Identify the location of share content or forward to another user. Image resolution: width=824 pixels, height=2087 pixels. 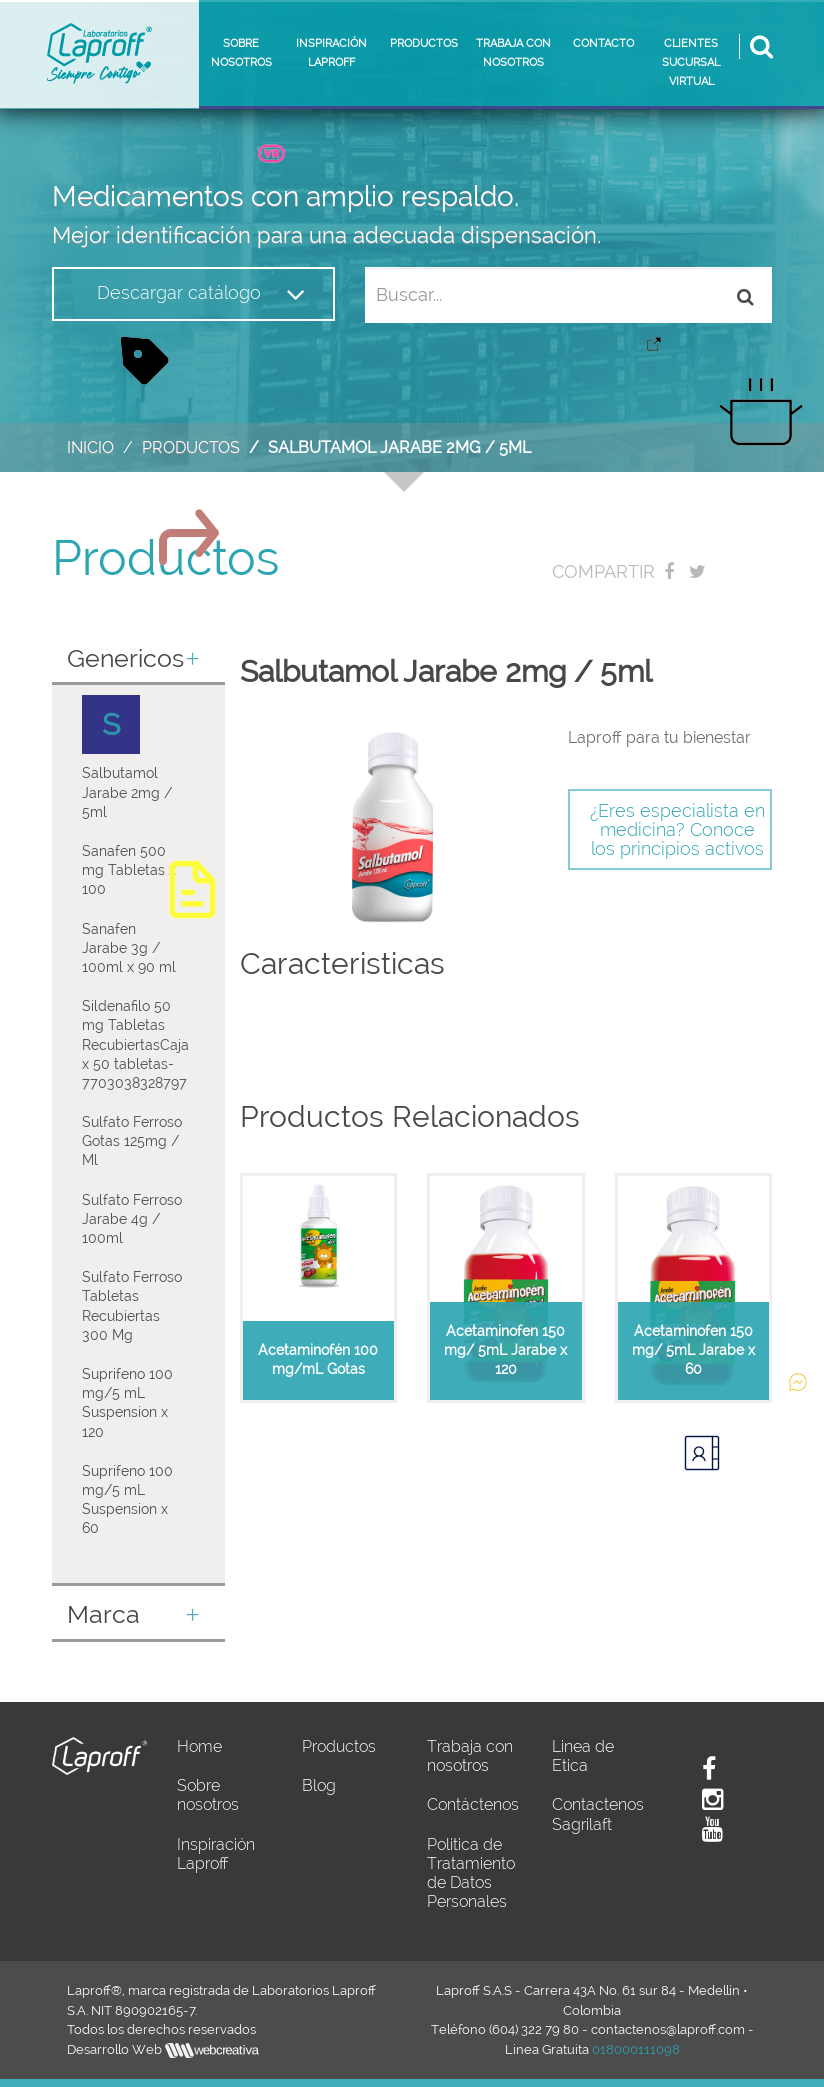
(187, 537).